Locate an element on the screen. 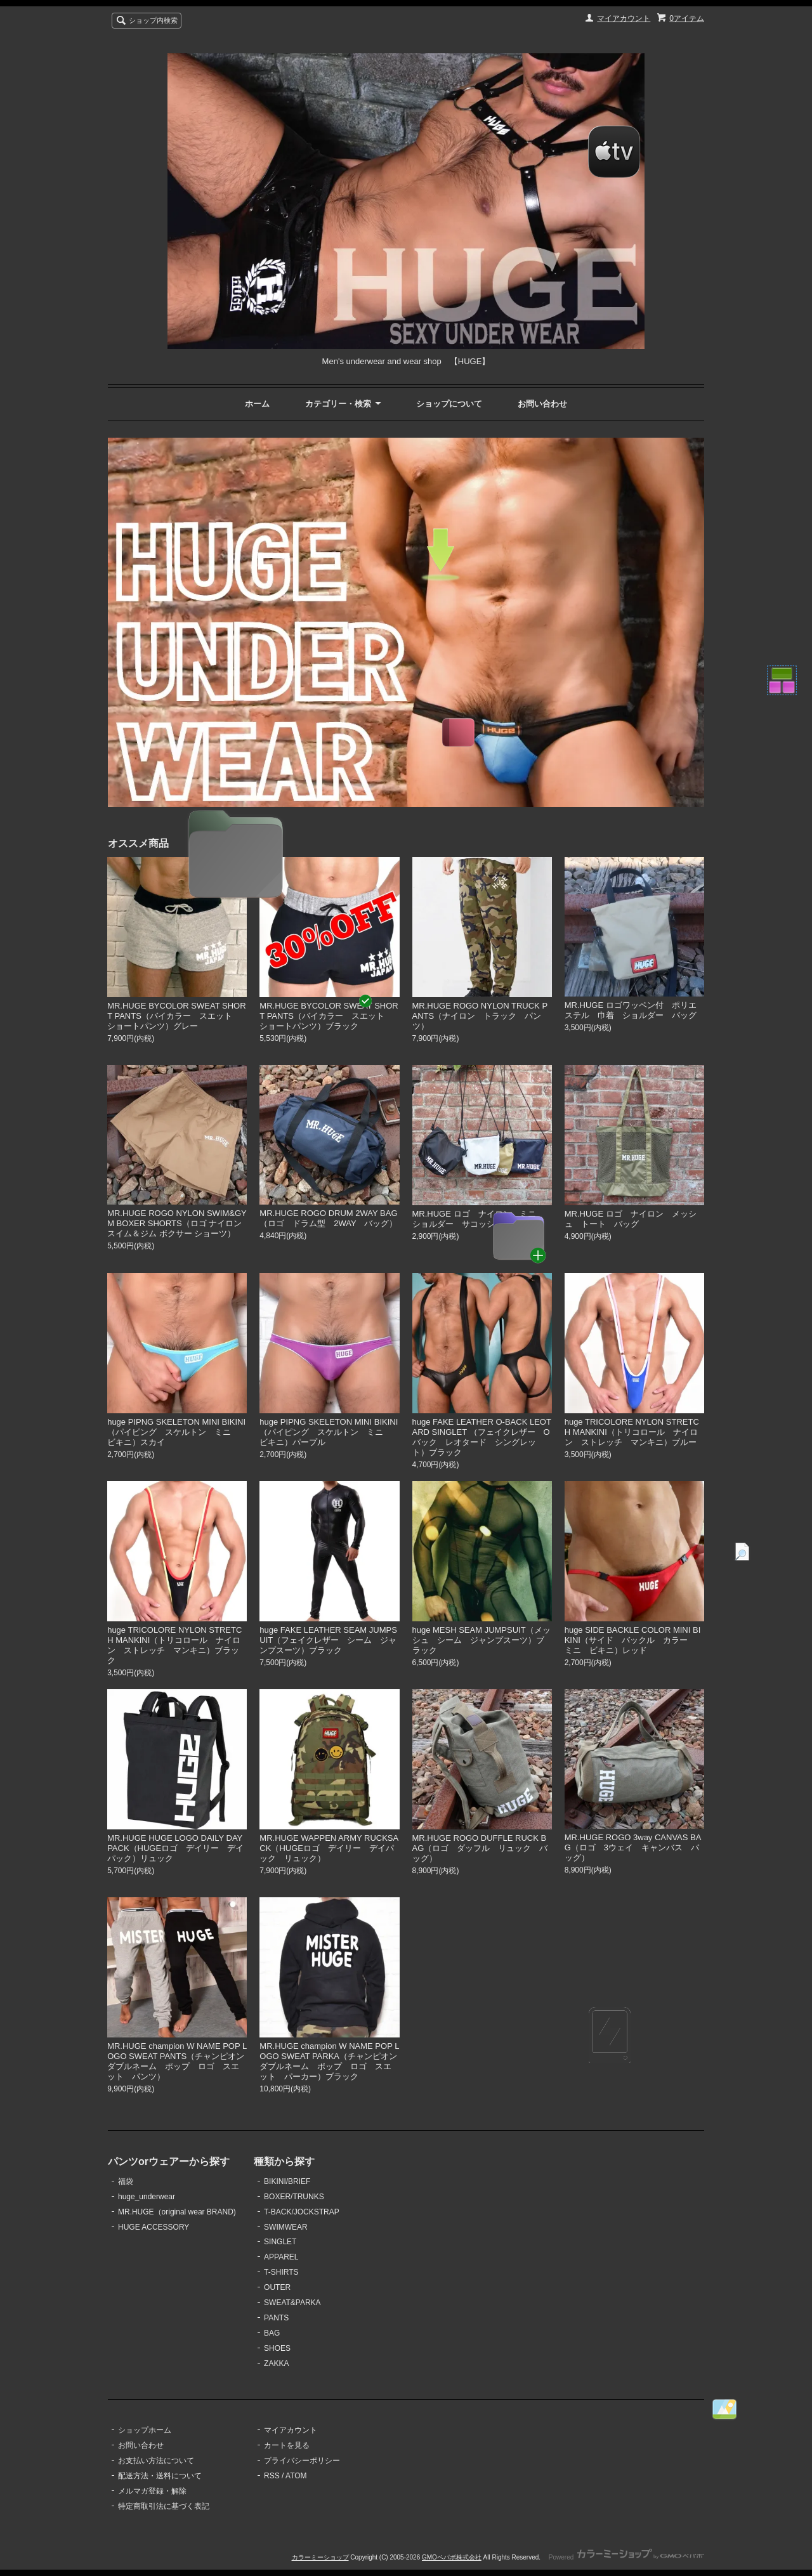 This screenshot has width=812, height=2576. create a new folder is located at coordinates (518, 1236).